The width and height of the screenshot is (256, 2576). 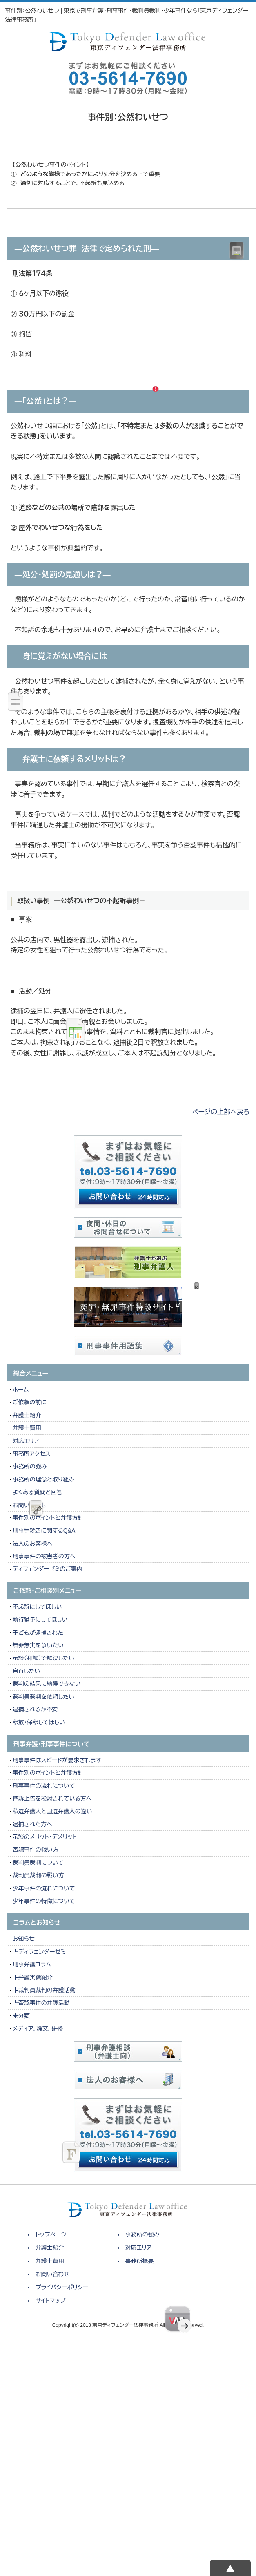 What do you see at coordinates (156, 389) in the screenshot?
I see `indicates a warning or caution message` at bounding box center [156, 389].